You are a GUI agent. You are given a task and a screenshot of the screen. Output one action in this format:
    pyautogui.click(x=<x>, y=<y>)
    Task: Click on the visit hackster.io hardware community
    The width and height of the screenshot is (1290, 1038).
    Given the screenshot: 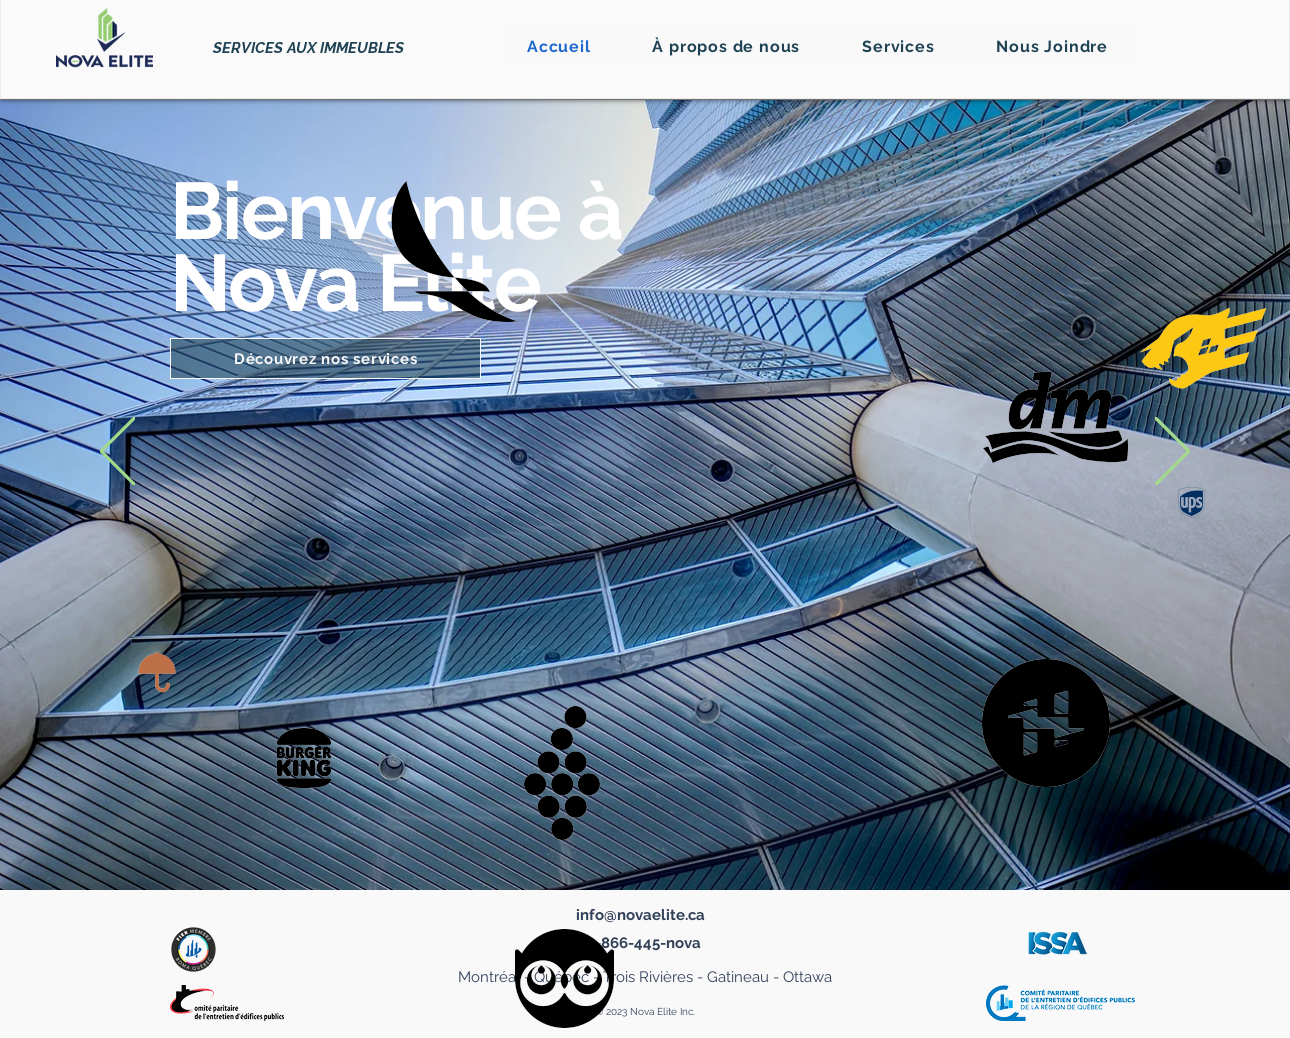 What is the action you would take?
    pyautogui.click(x=1046, y=723)
    